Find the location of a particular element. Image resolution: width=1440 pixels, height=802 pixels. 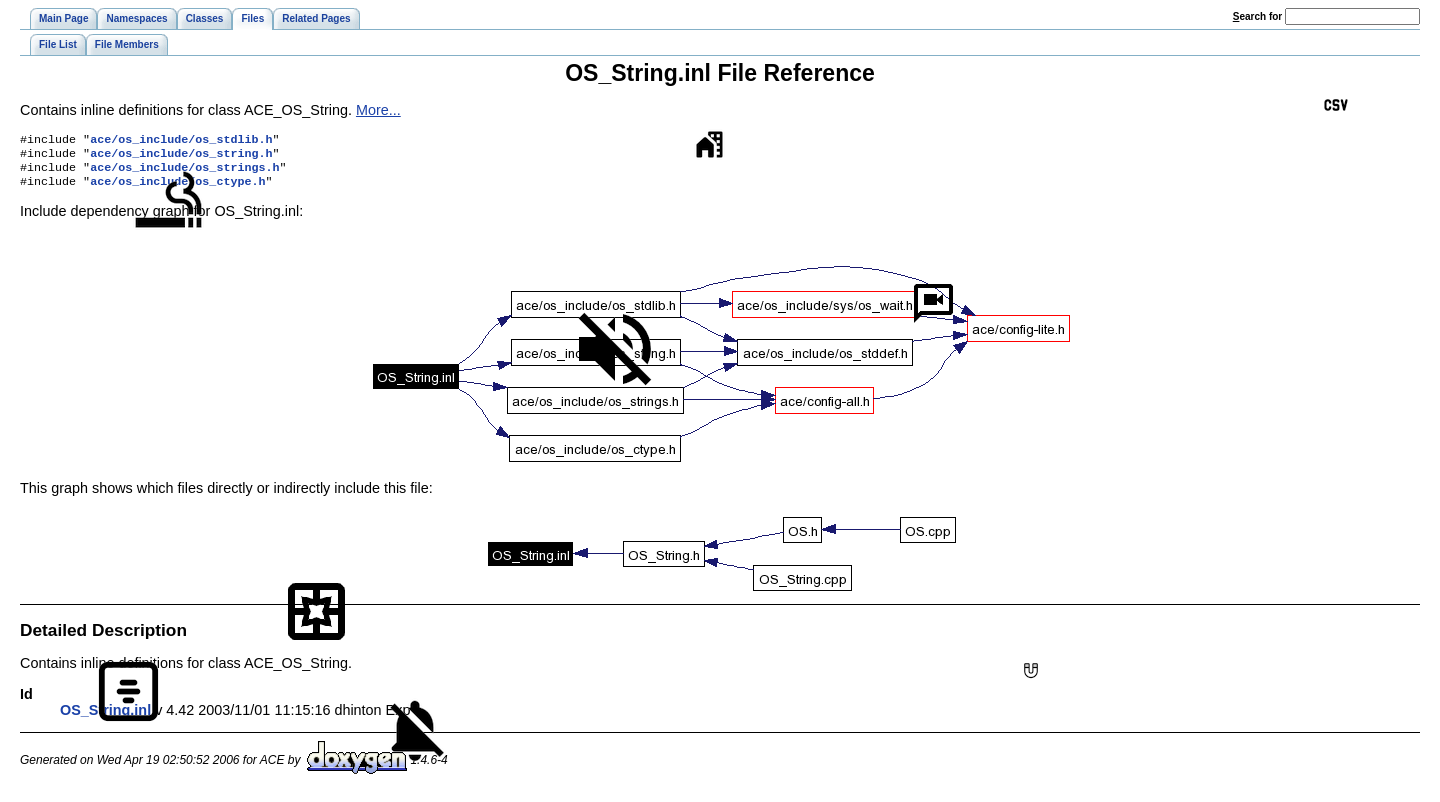

start a video chat conversation is located at coordinates (933, 303).